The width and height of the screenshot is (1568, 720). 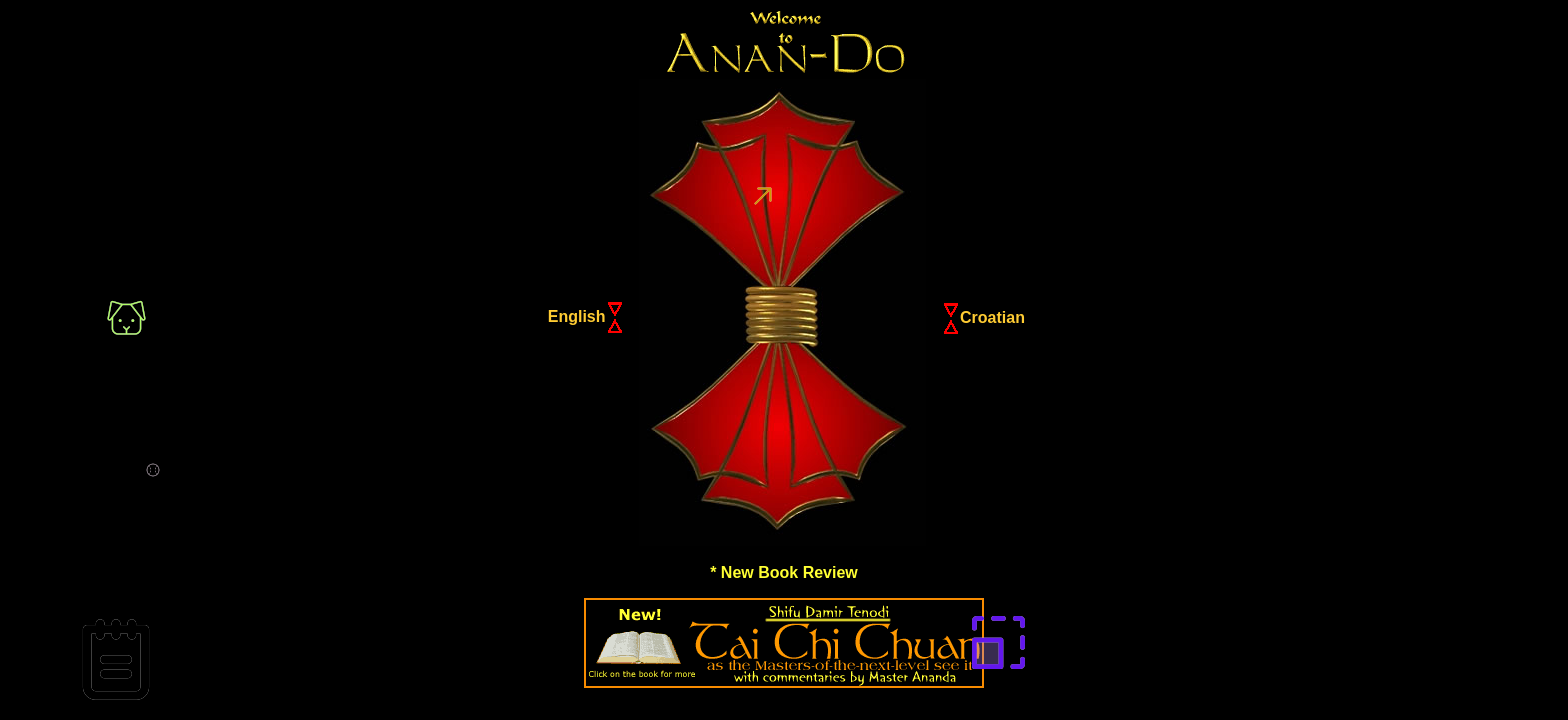 I want to click on resize an element or window, so click(x=998, y=642).